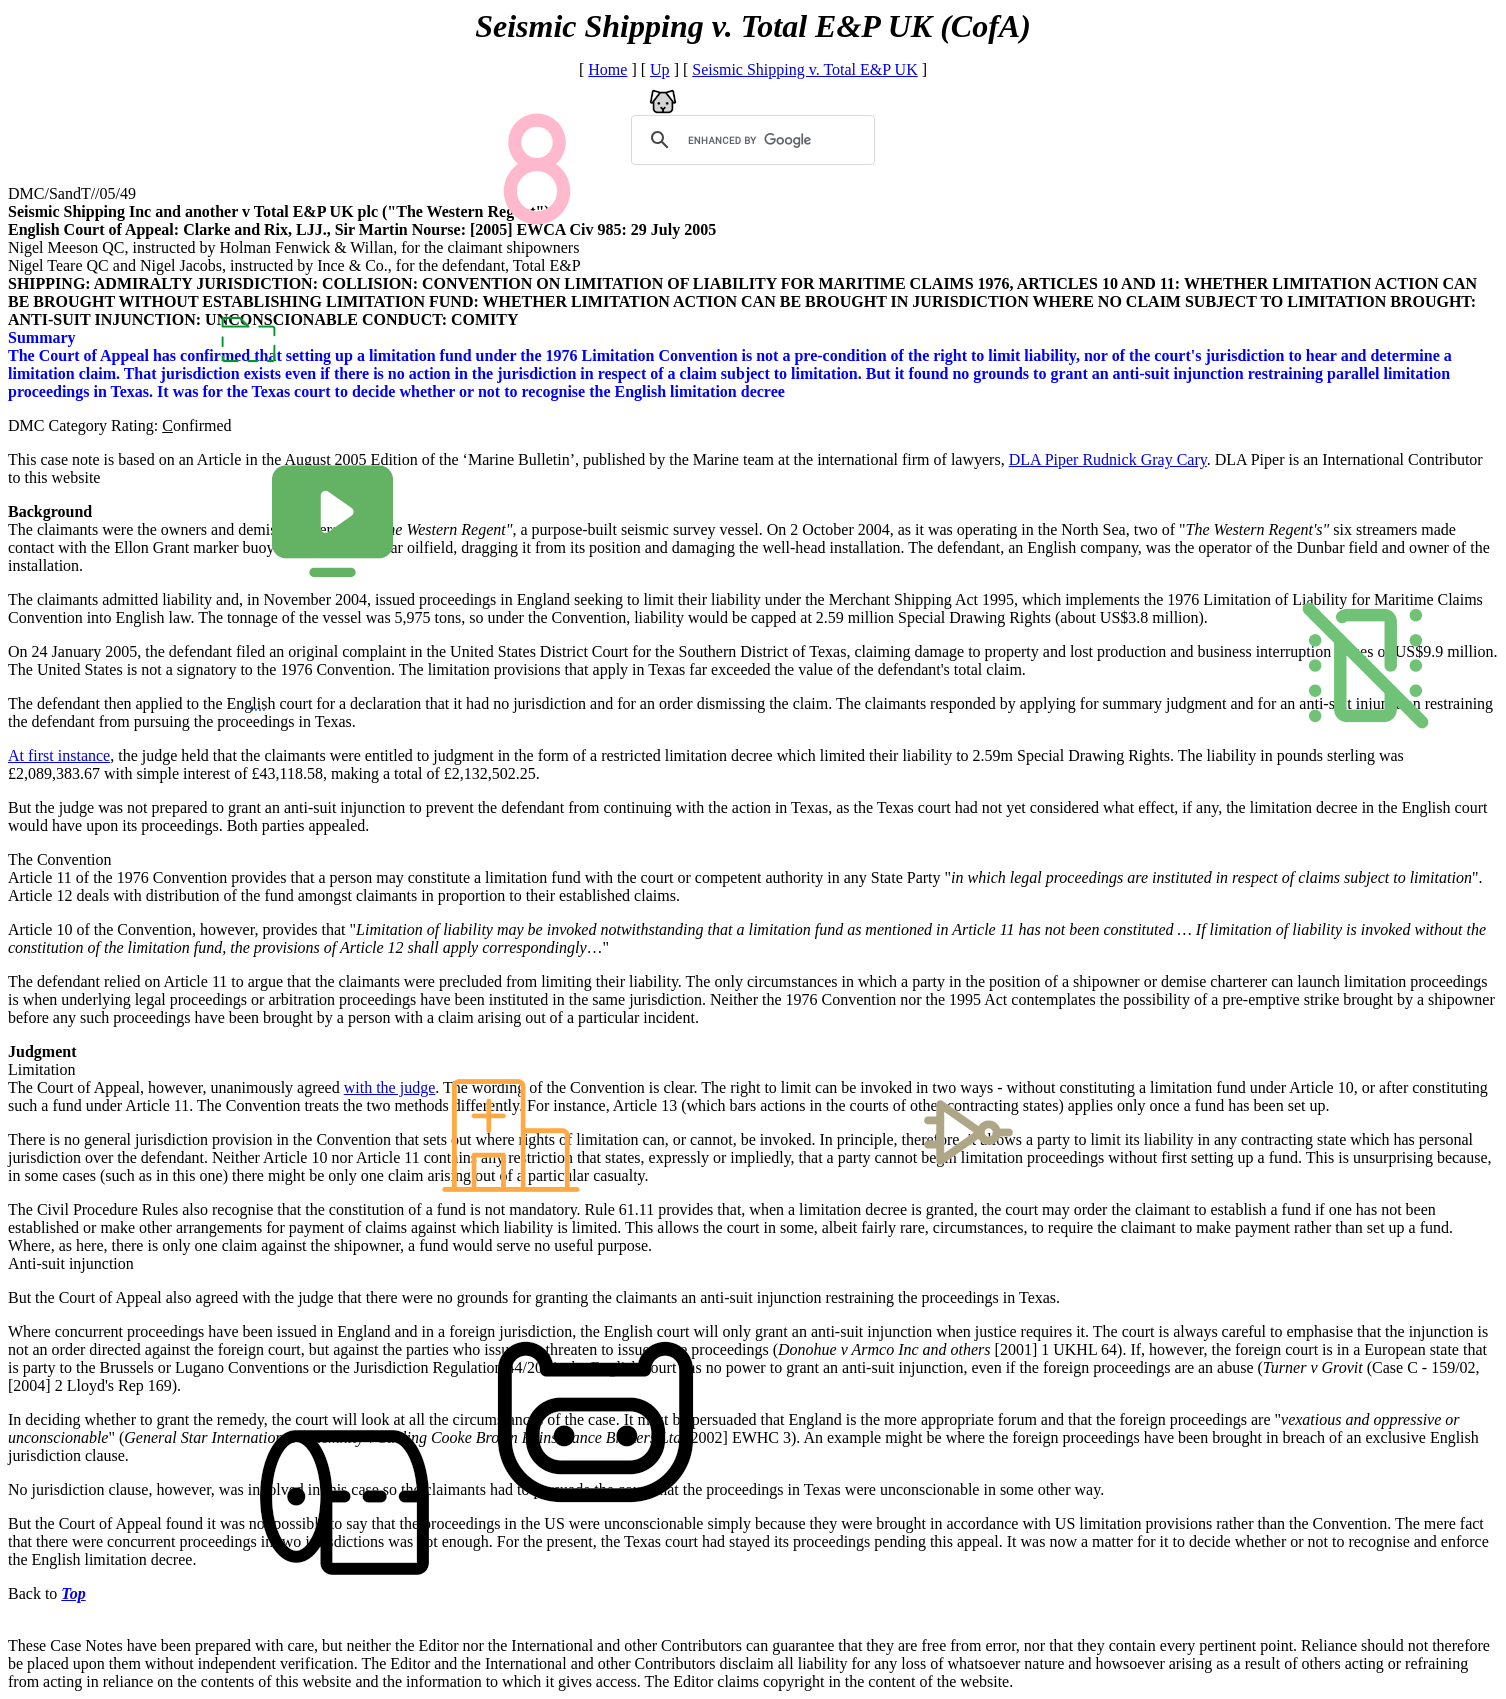 This screenshot has width=1506, height=1699. Describe the element at coordinates (663, 102) in the screenshot. I see `access pet-related features or settings` at that location.